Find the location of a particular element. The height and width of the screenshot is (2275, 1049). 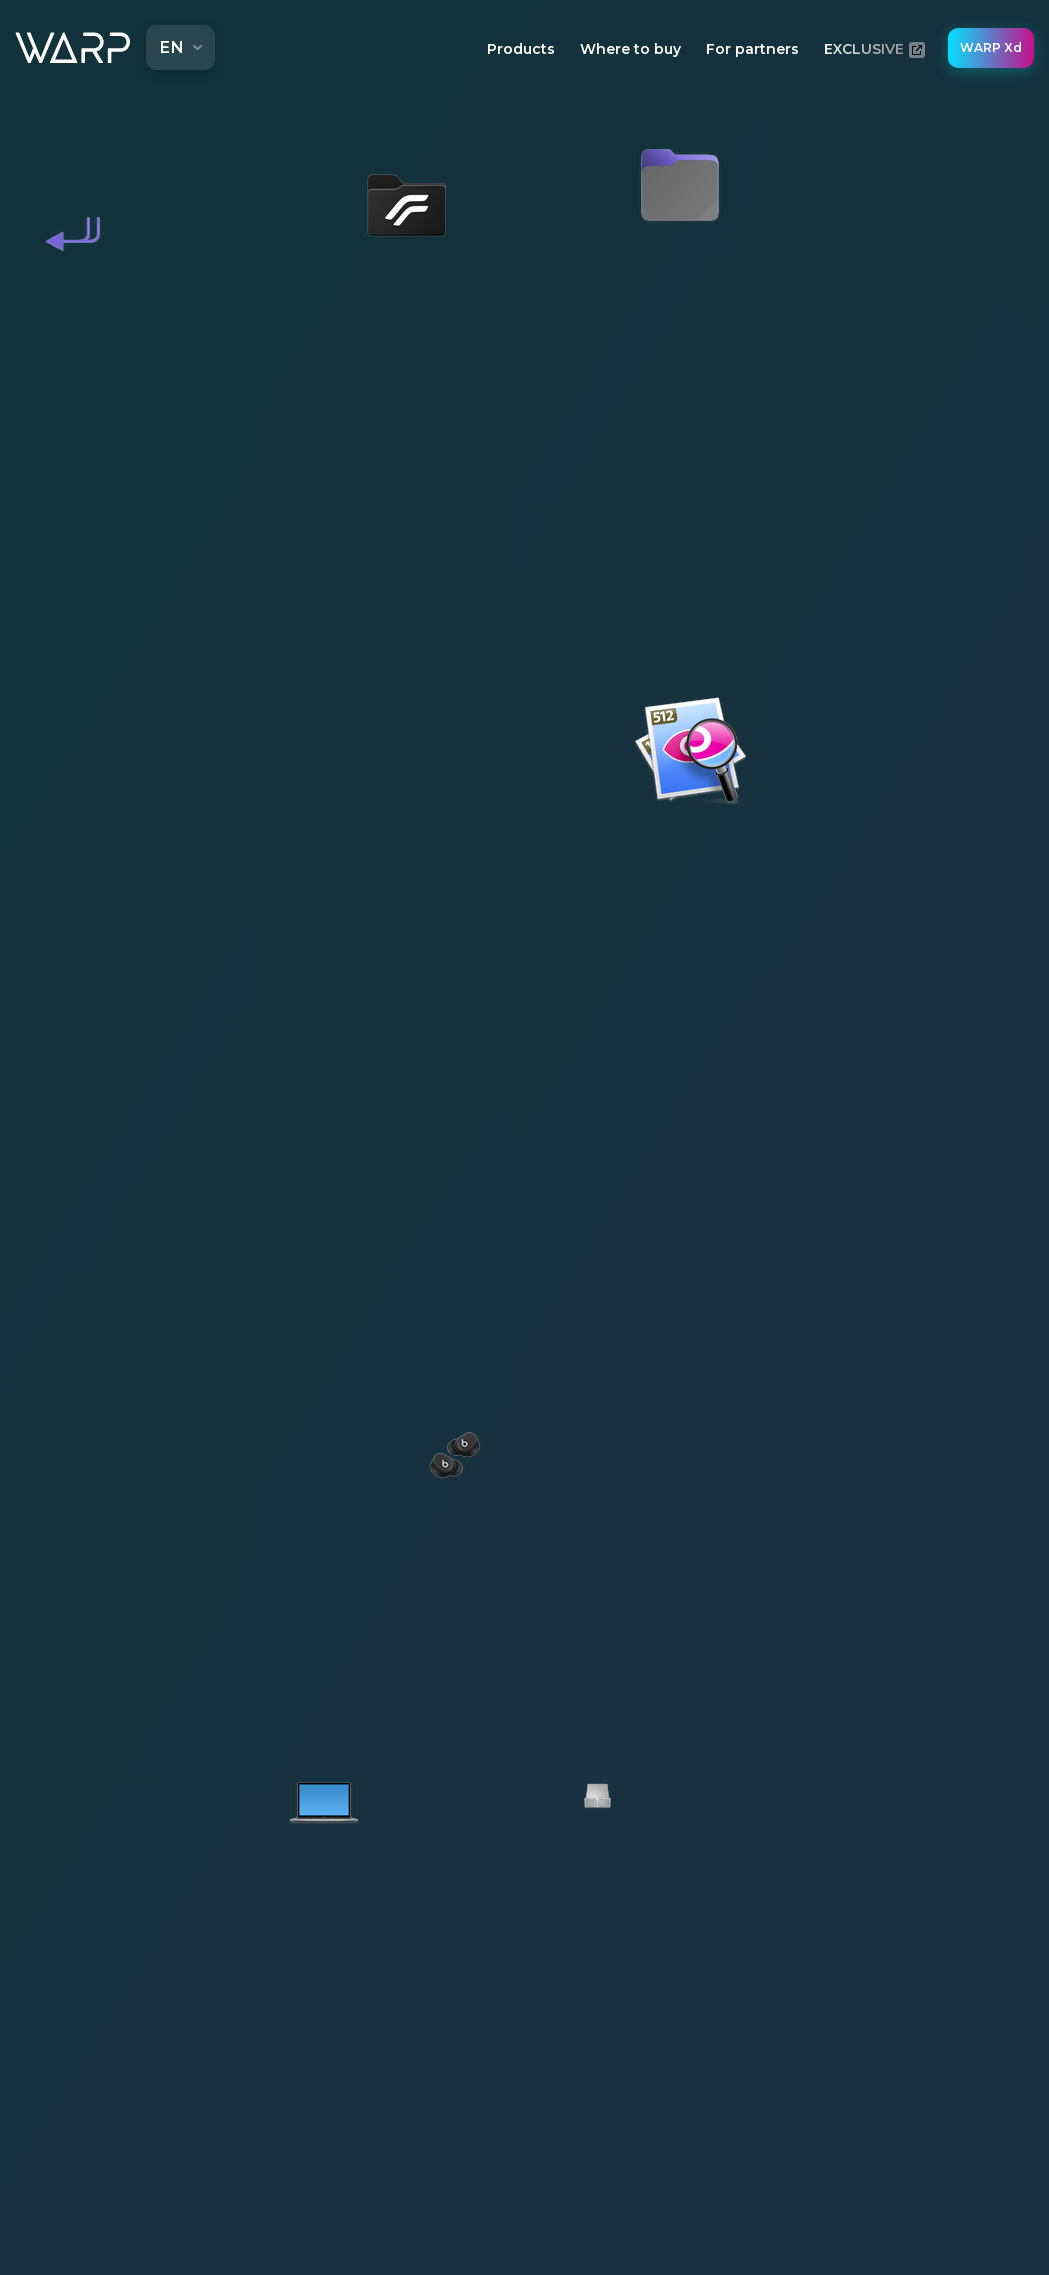

open resurrection remix ROM folder is located at coordinates (406, 207).